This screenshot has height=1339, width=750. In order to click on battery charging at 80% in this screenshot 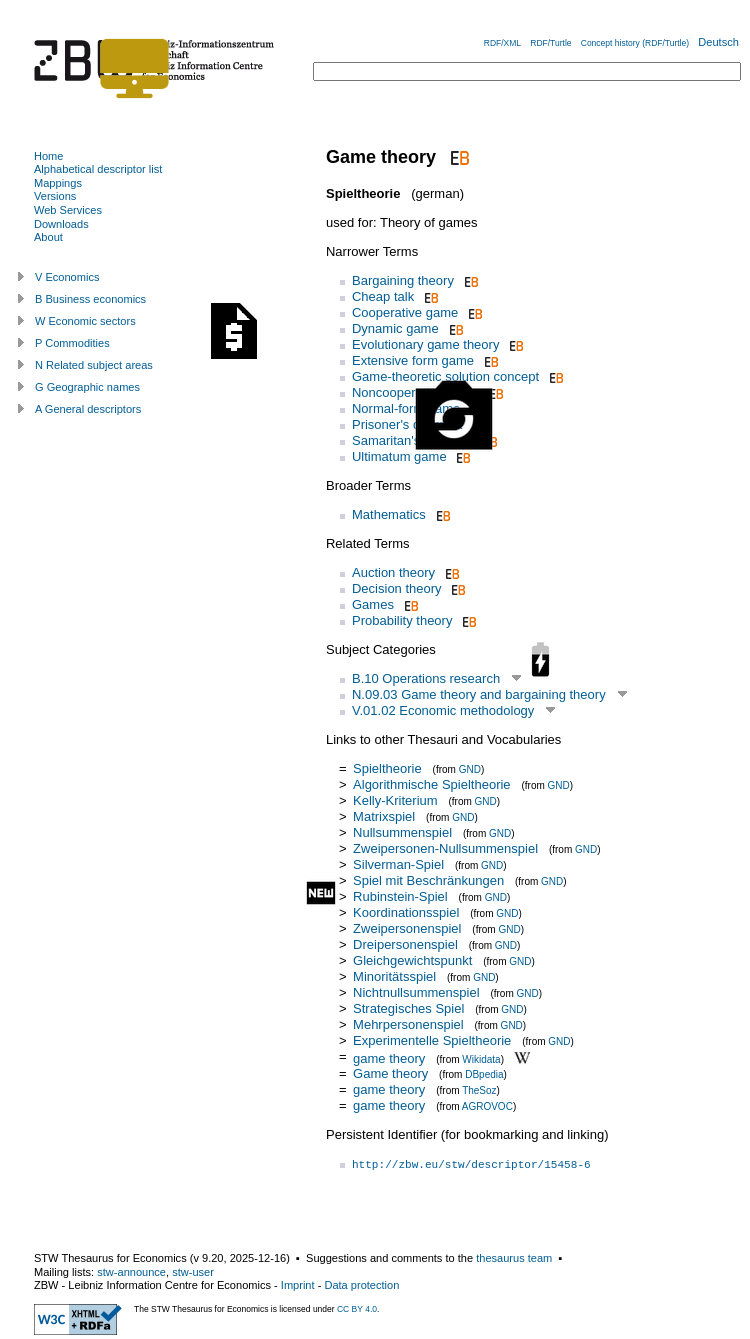, I will do `click(540, 659)`.